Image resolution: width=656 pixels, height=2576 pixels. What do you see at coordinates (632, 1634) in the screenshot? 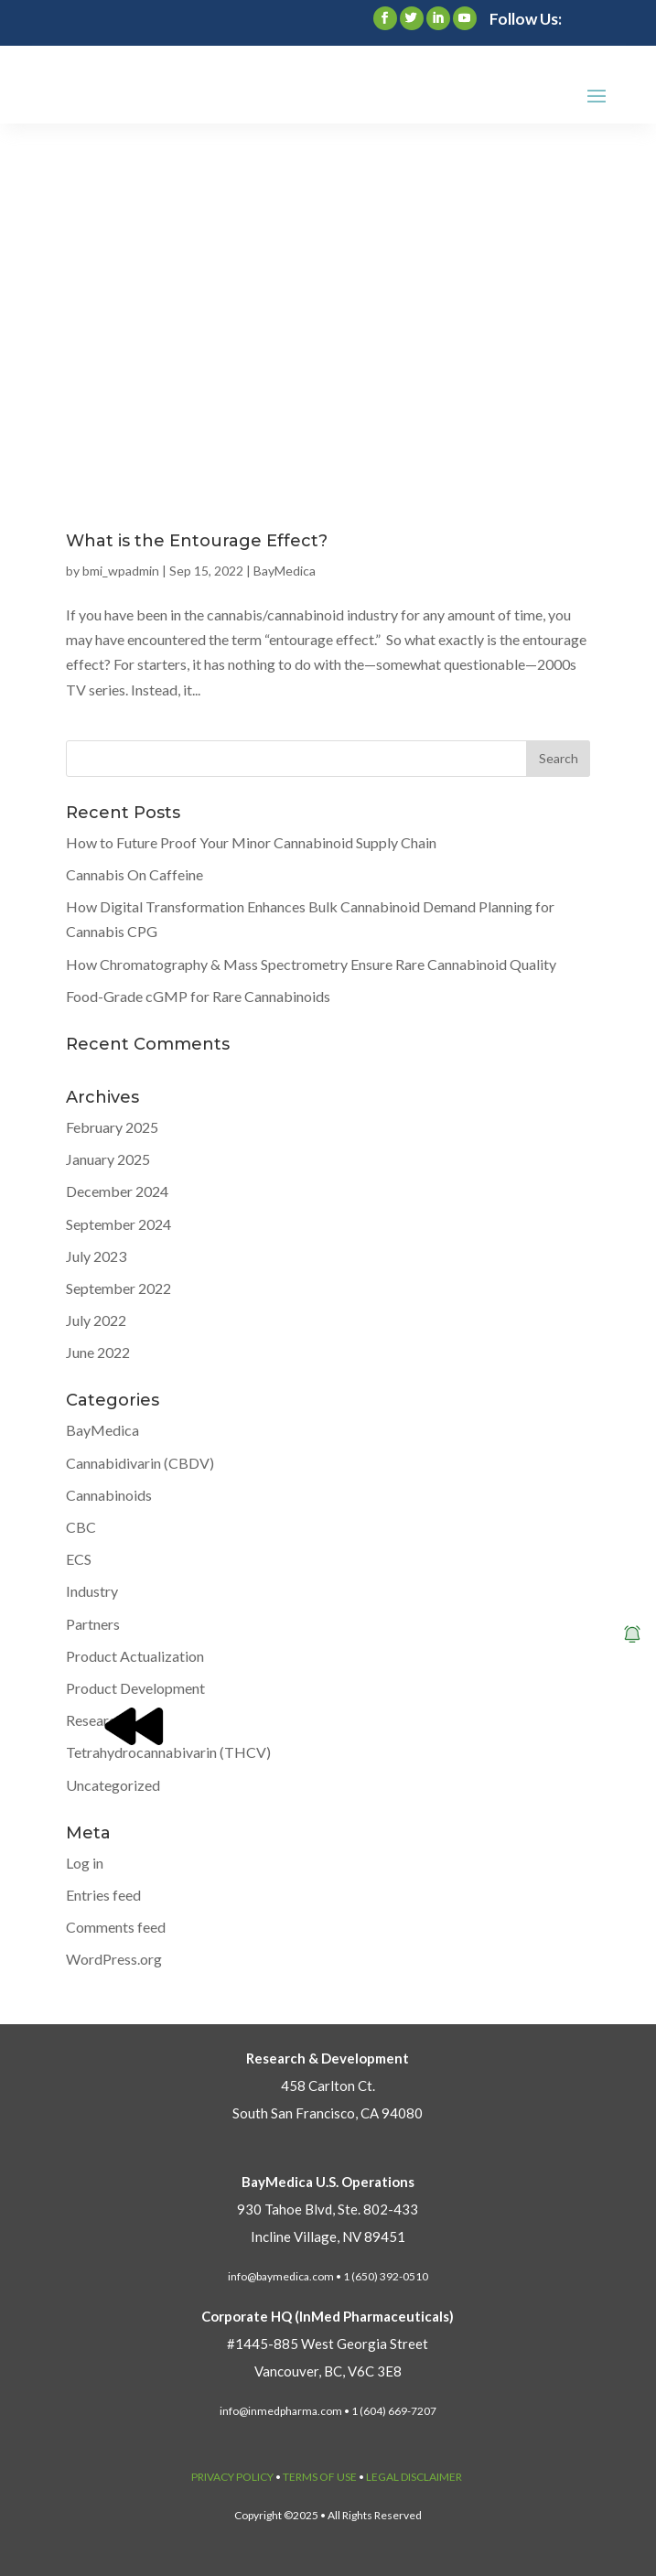
I see `indicates new notifications or alerts` at bounding box center [632, 1634].